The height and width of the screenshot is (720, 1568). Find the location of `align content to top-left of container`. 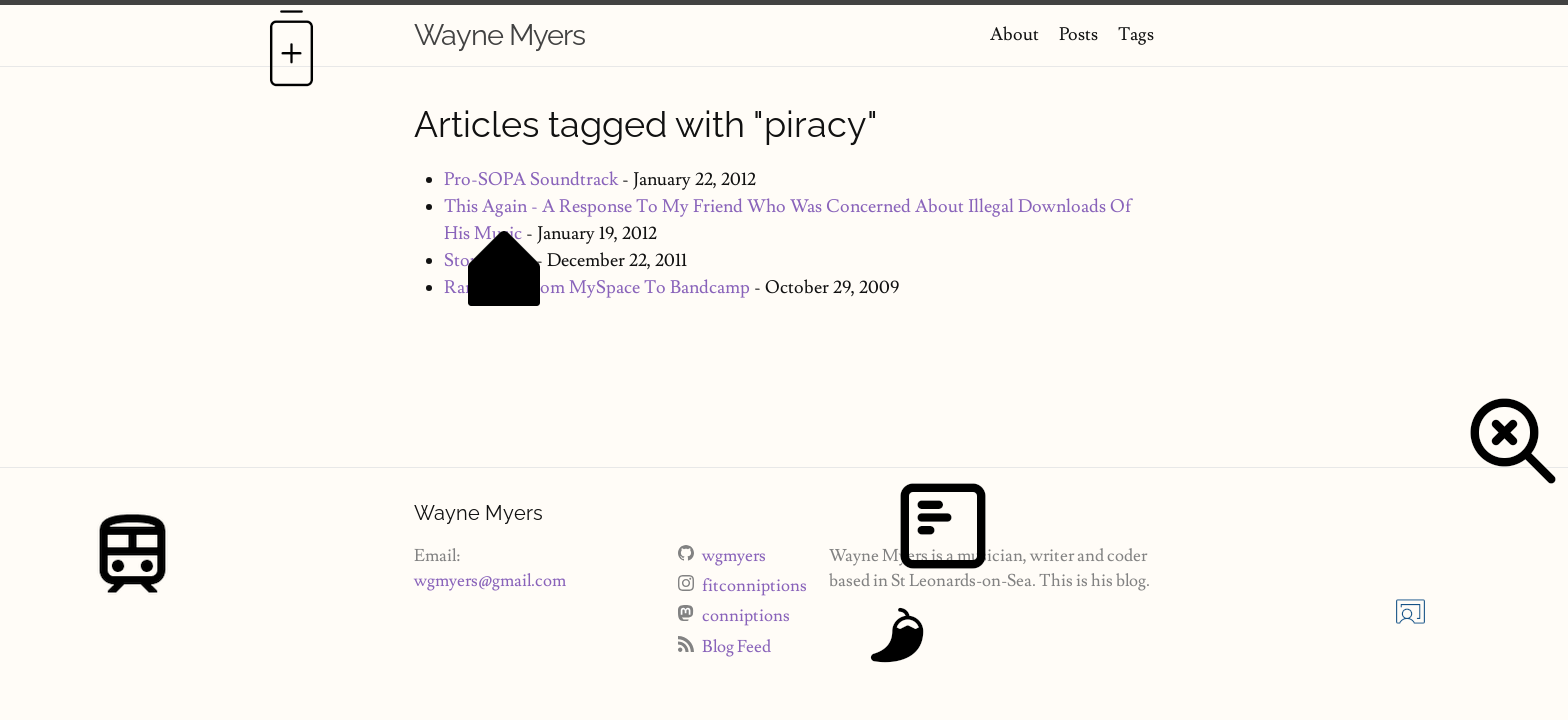

align content to top-left of container is located at coordinates (943, 526).